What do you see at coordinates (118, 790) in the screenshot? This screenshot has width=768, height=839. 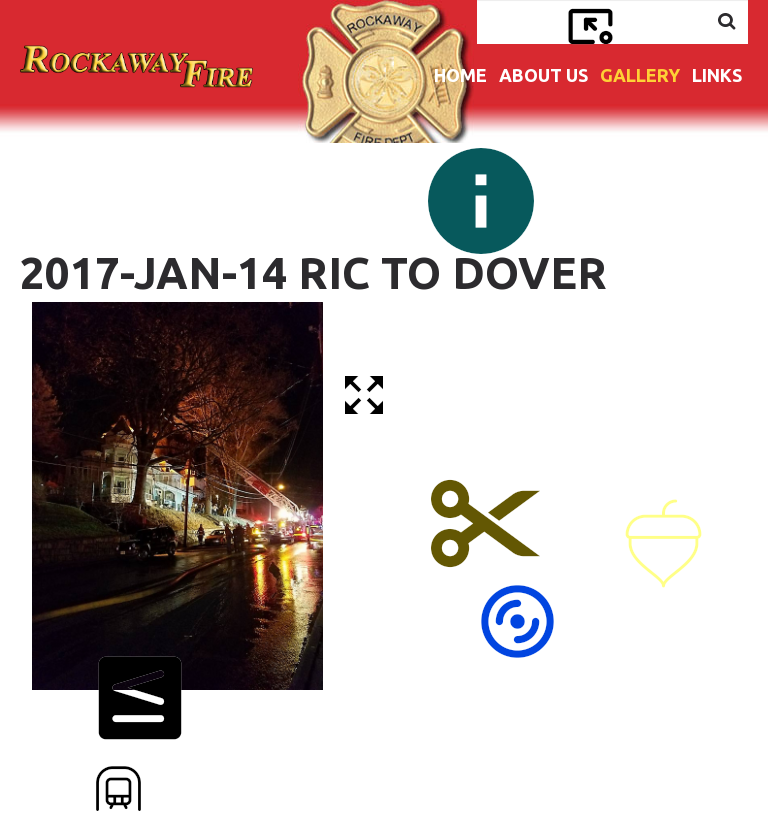 I see `view subway or metro transit options` at bounding box center [118, 790].